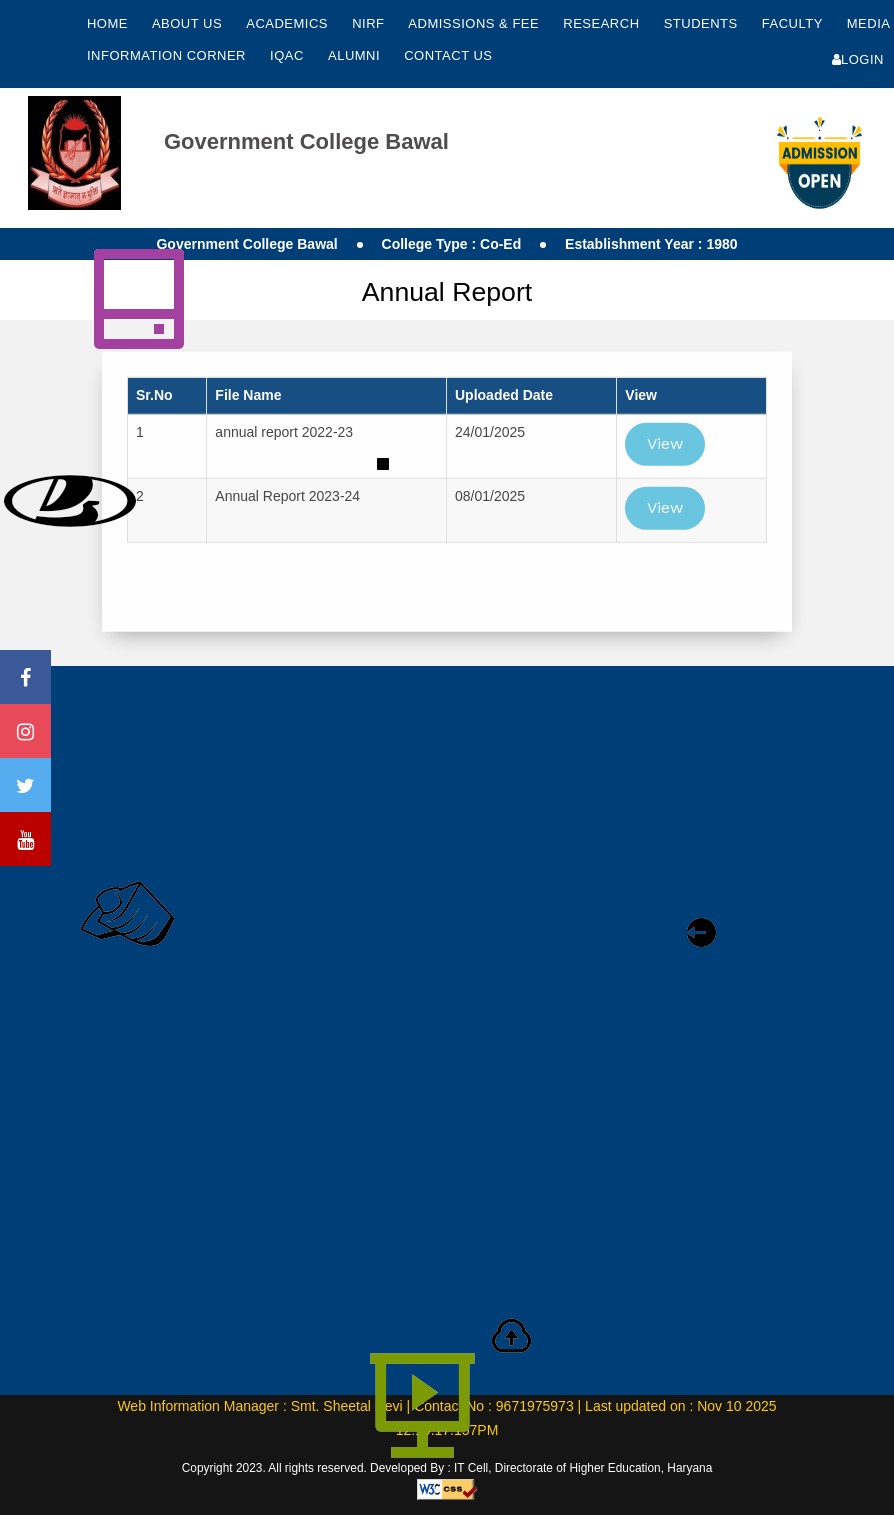  Describe the element at coordinates (511, 1336) in the screenshot. I see `upload file to cloud storage` at that location.